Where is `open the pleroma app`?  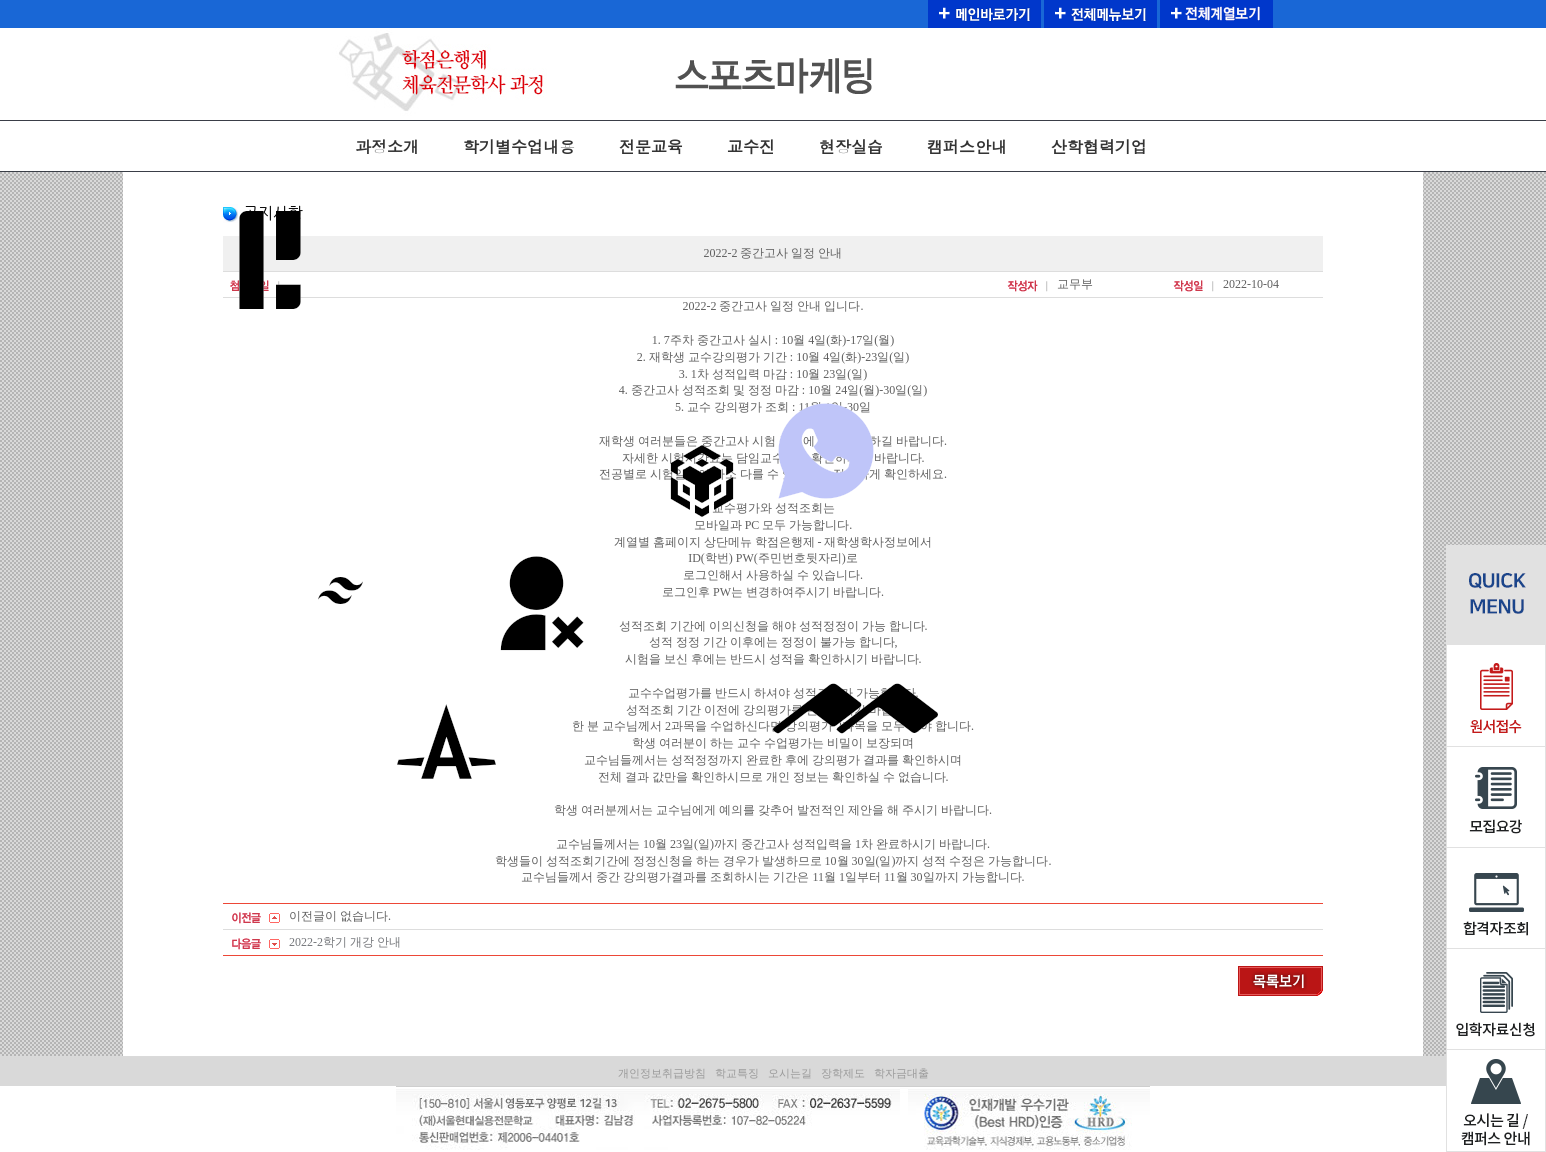
open the pleroma app is located at coordinates (270, 260).